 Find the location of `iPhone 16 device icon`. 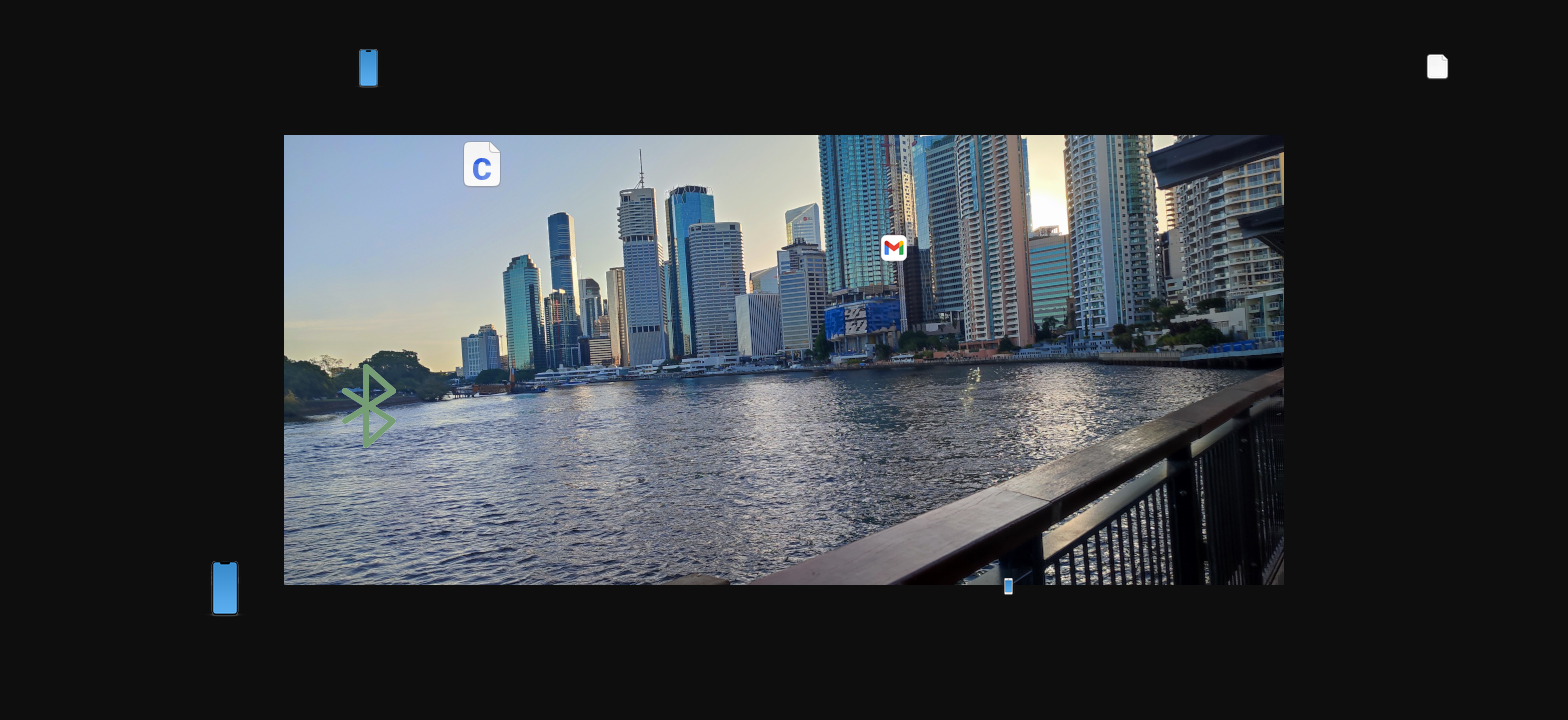

iPhone 16 device icon is located at coordinates (368, 68).